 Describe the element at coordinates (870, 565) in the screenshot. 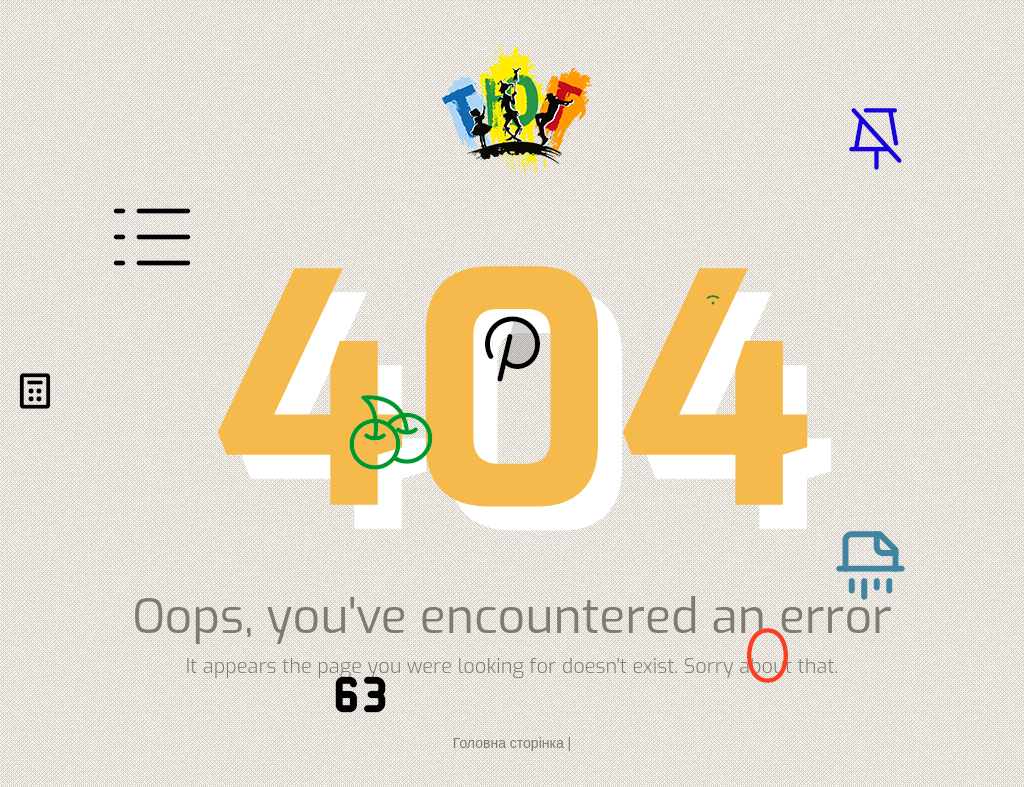

I see `permanently delete a document` at that location.